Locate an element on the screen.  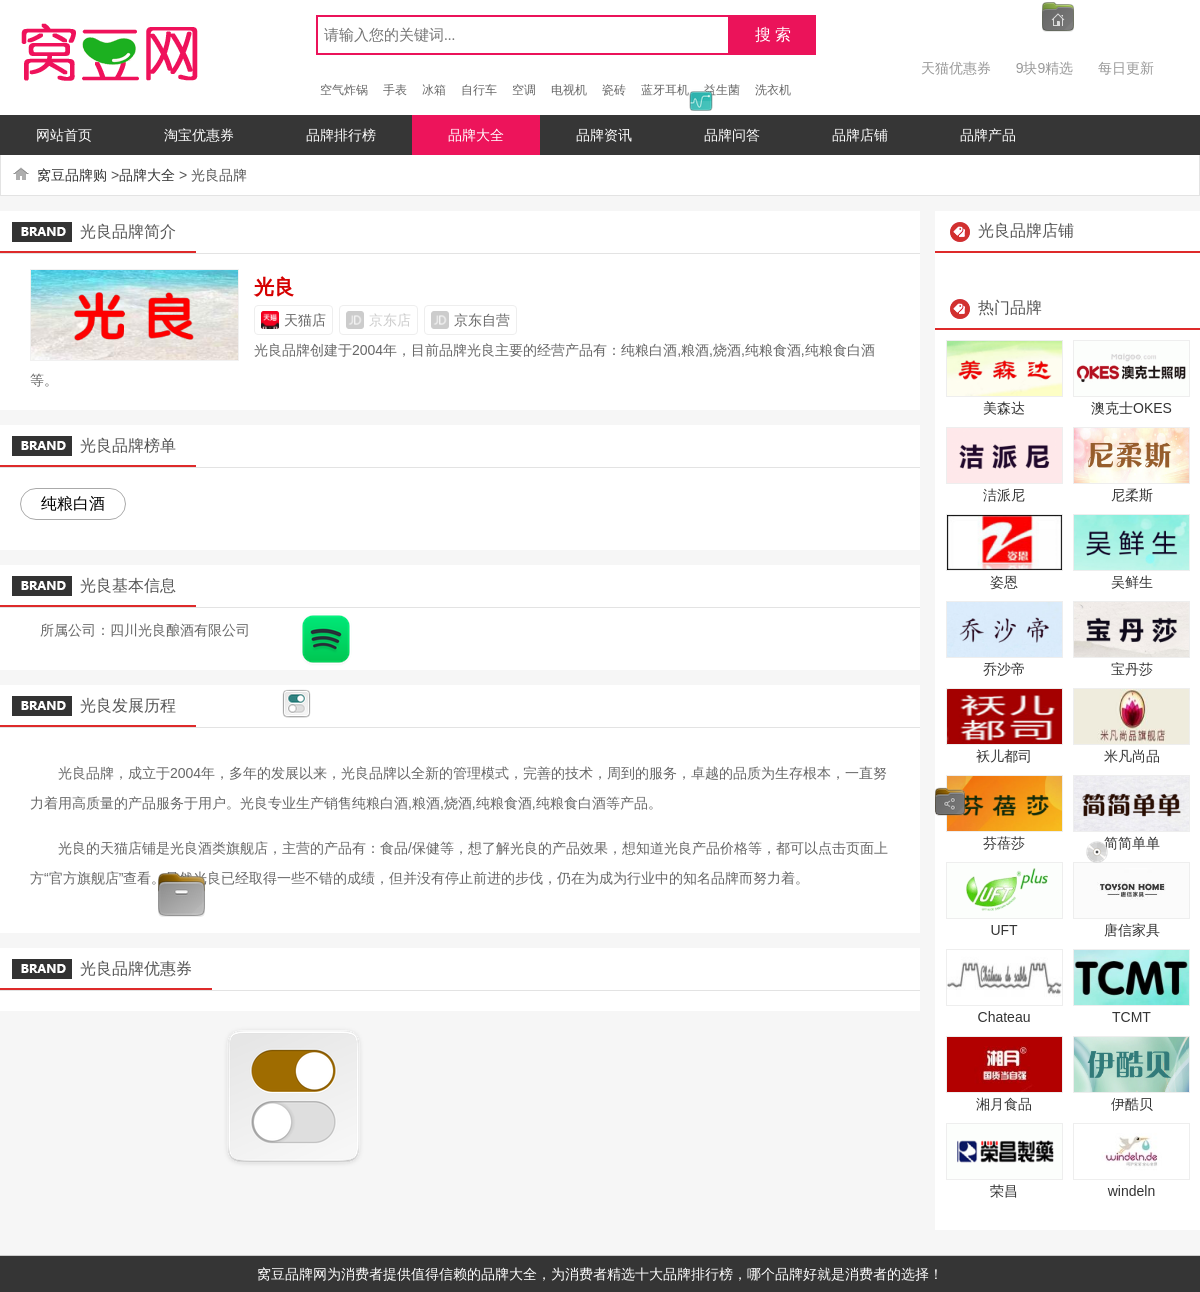
indicates a rewritable DVD disc drive is located at coordinates (1097, 852).